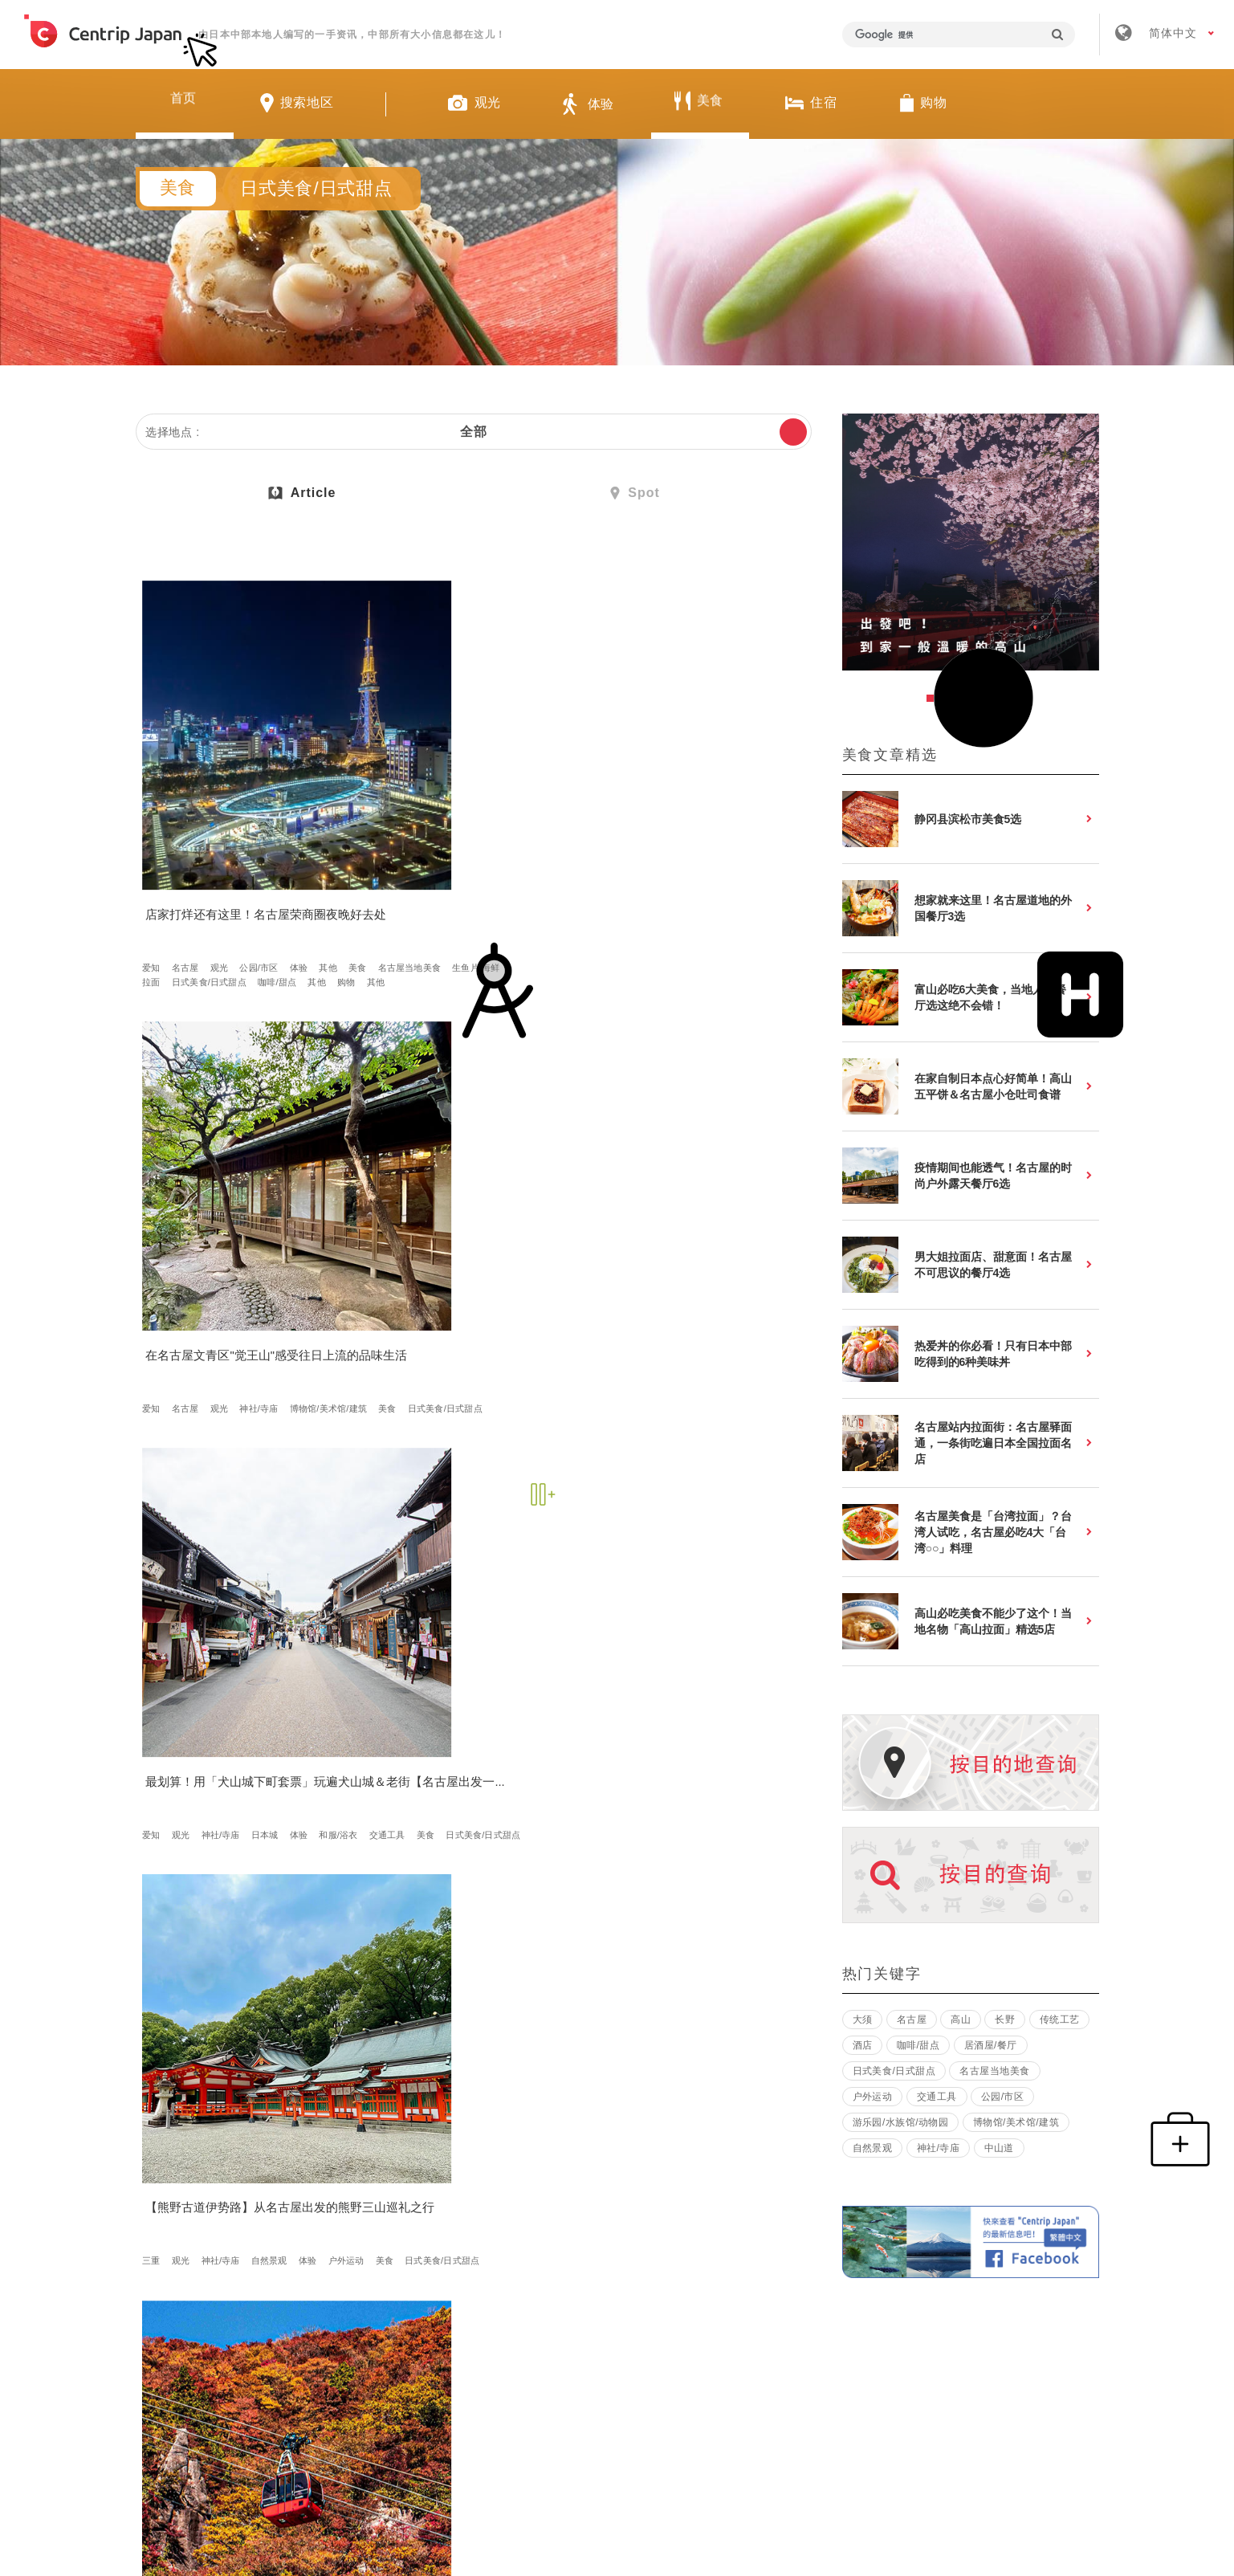 The height and width of the screenshot is (2576, 1234). Describe the element at coordinates (1080, 994) in the screenshot. I see `indicates a hospital or medical facility nearby` at that location.